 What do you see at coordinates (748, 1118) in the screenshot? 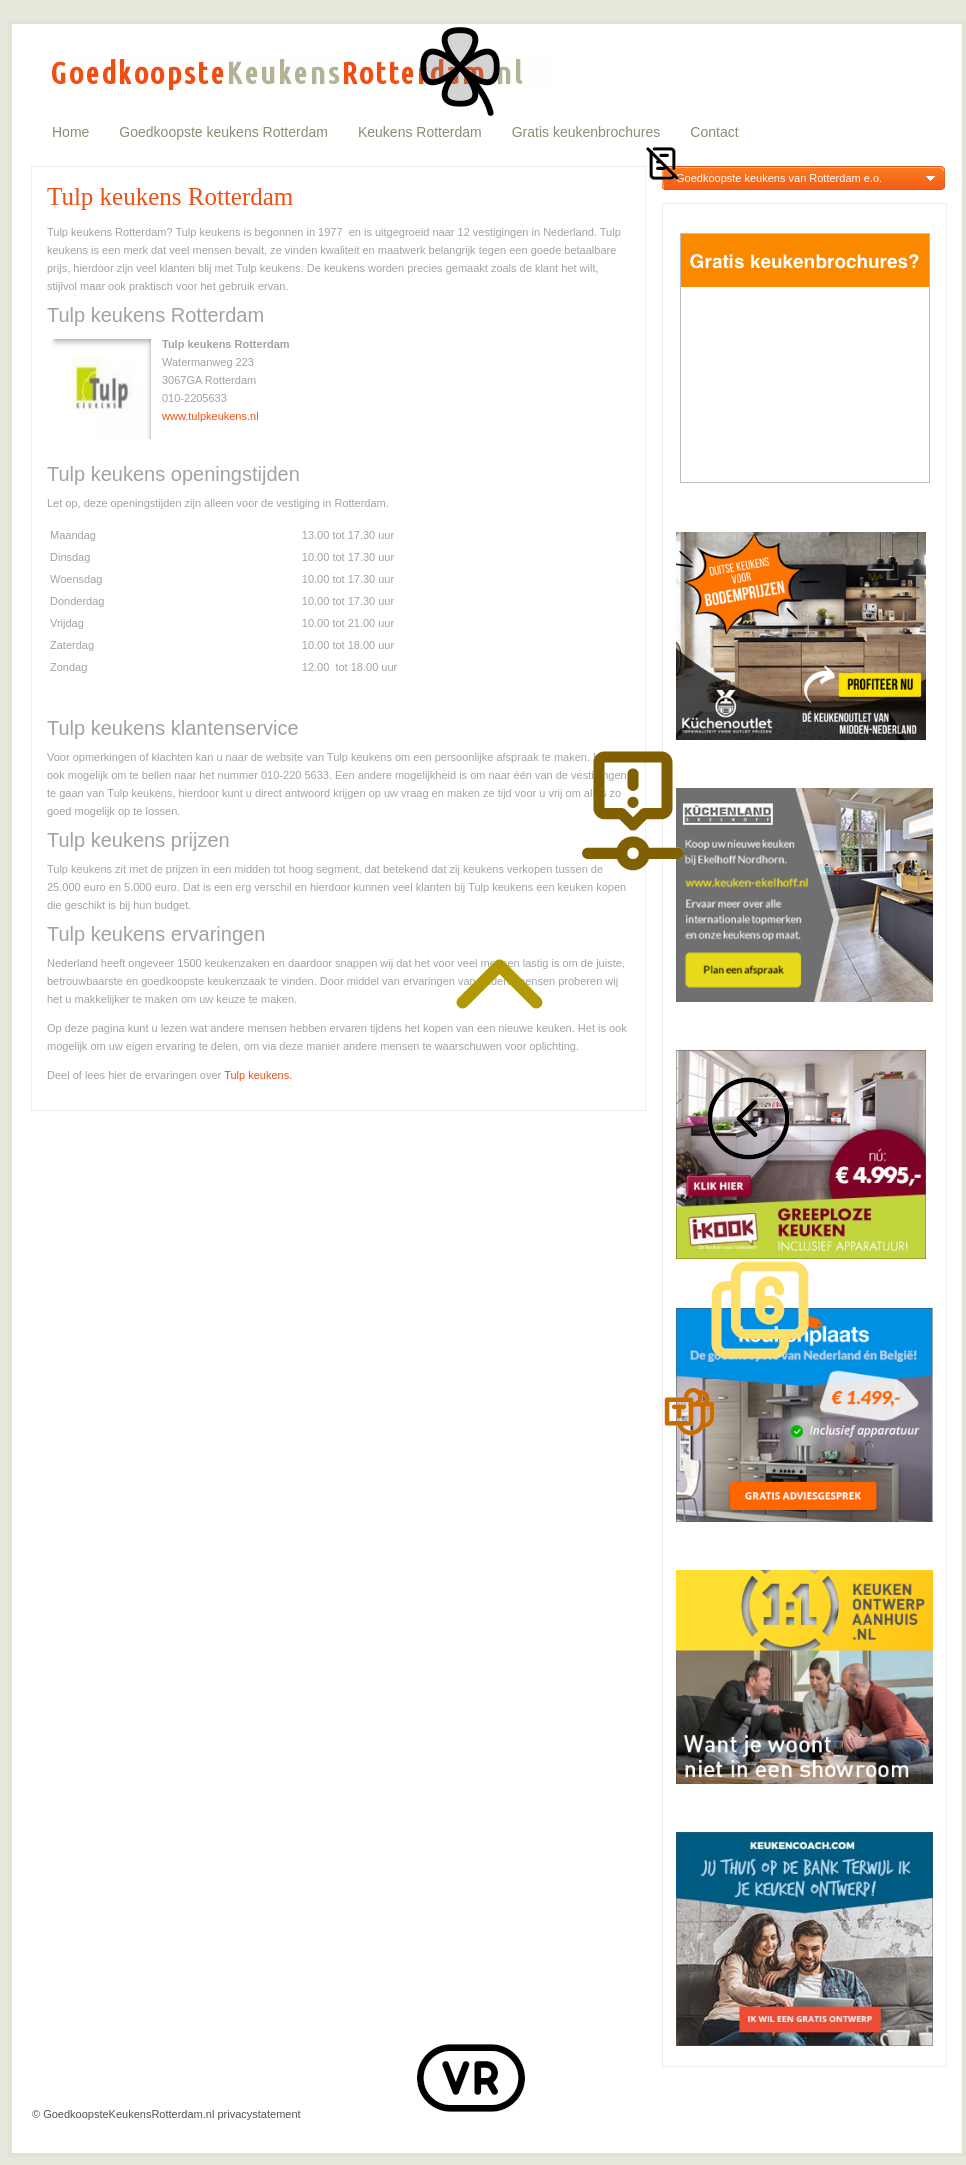
I see `go back to the previous screen` at bounding box center [748, 1118].